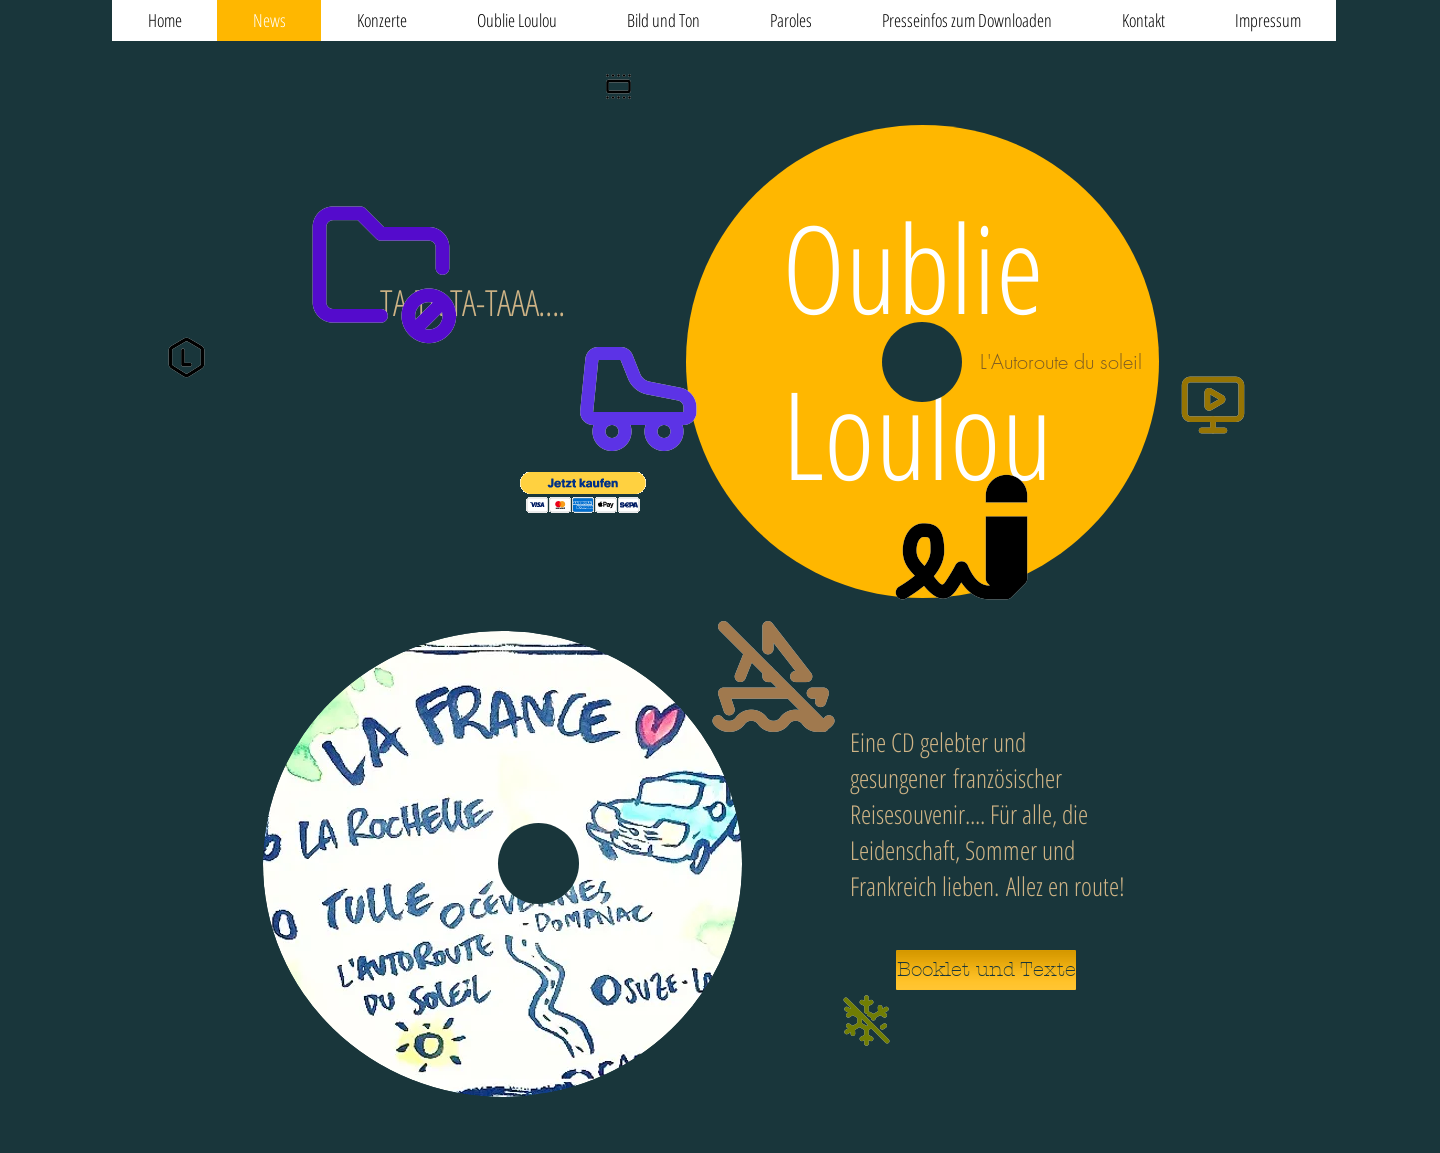  I want to click on insert a content section or block, so click(618, 86).